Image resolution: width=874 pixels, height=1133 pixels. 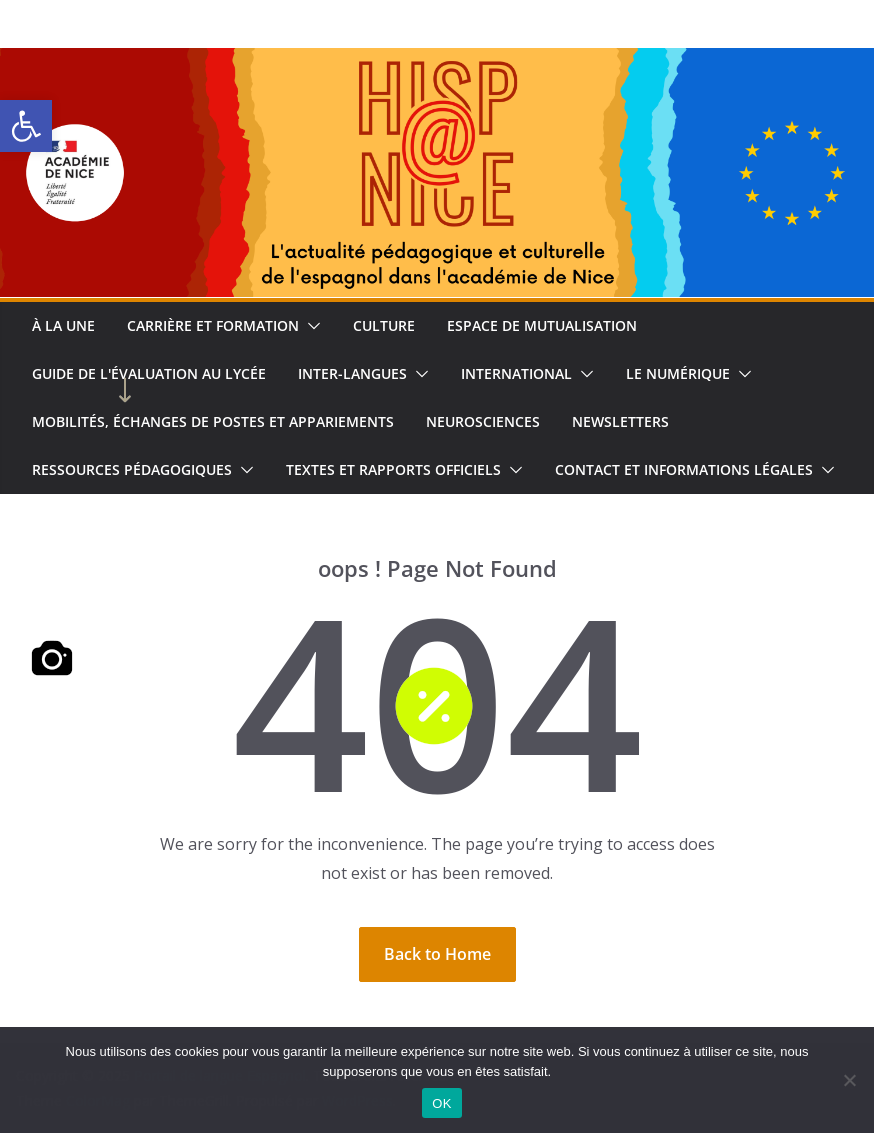 What do you see at coordinates (434, 706) in the screenshot?
I see `view discount or percentage-based promotion` at bounding box center [434, 706].